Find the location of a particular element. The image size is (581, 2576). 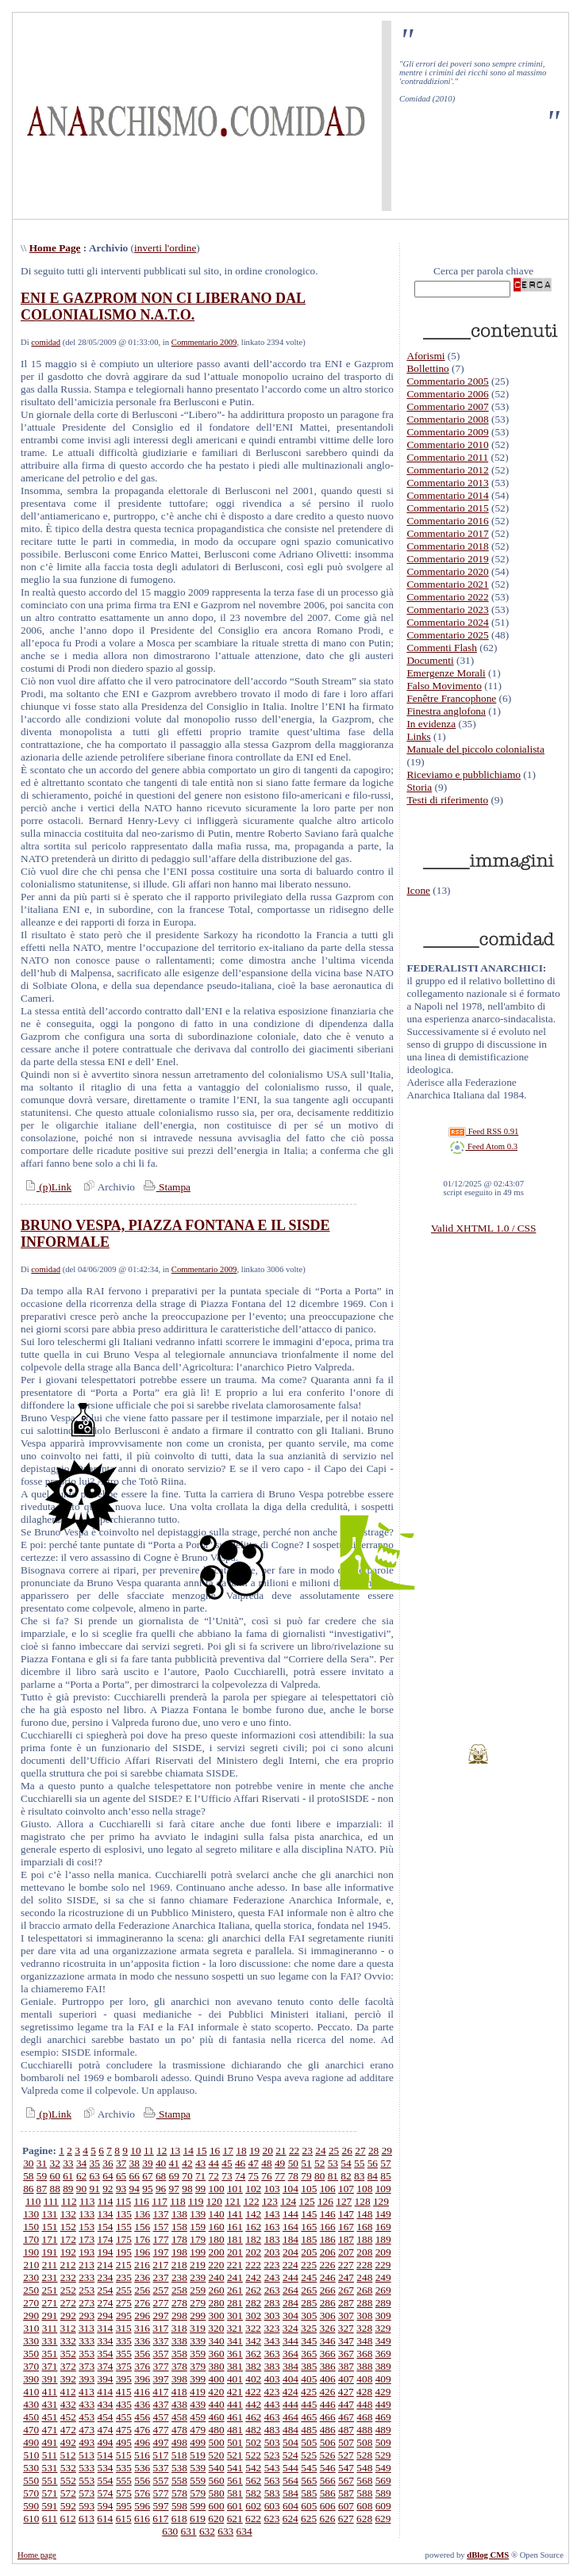

vampire bite attack action in a game is located at coordinates (377, 1552).